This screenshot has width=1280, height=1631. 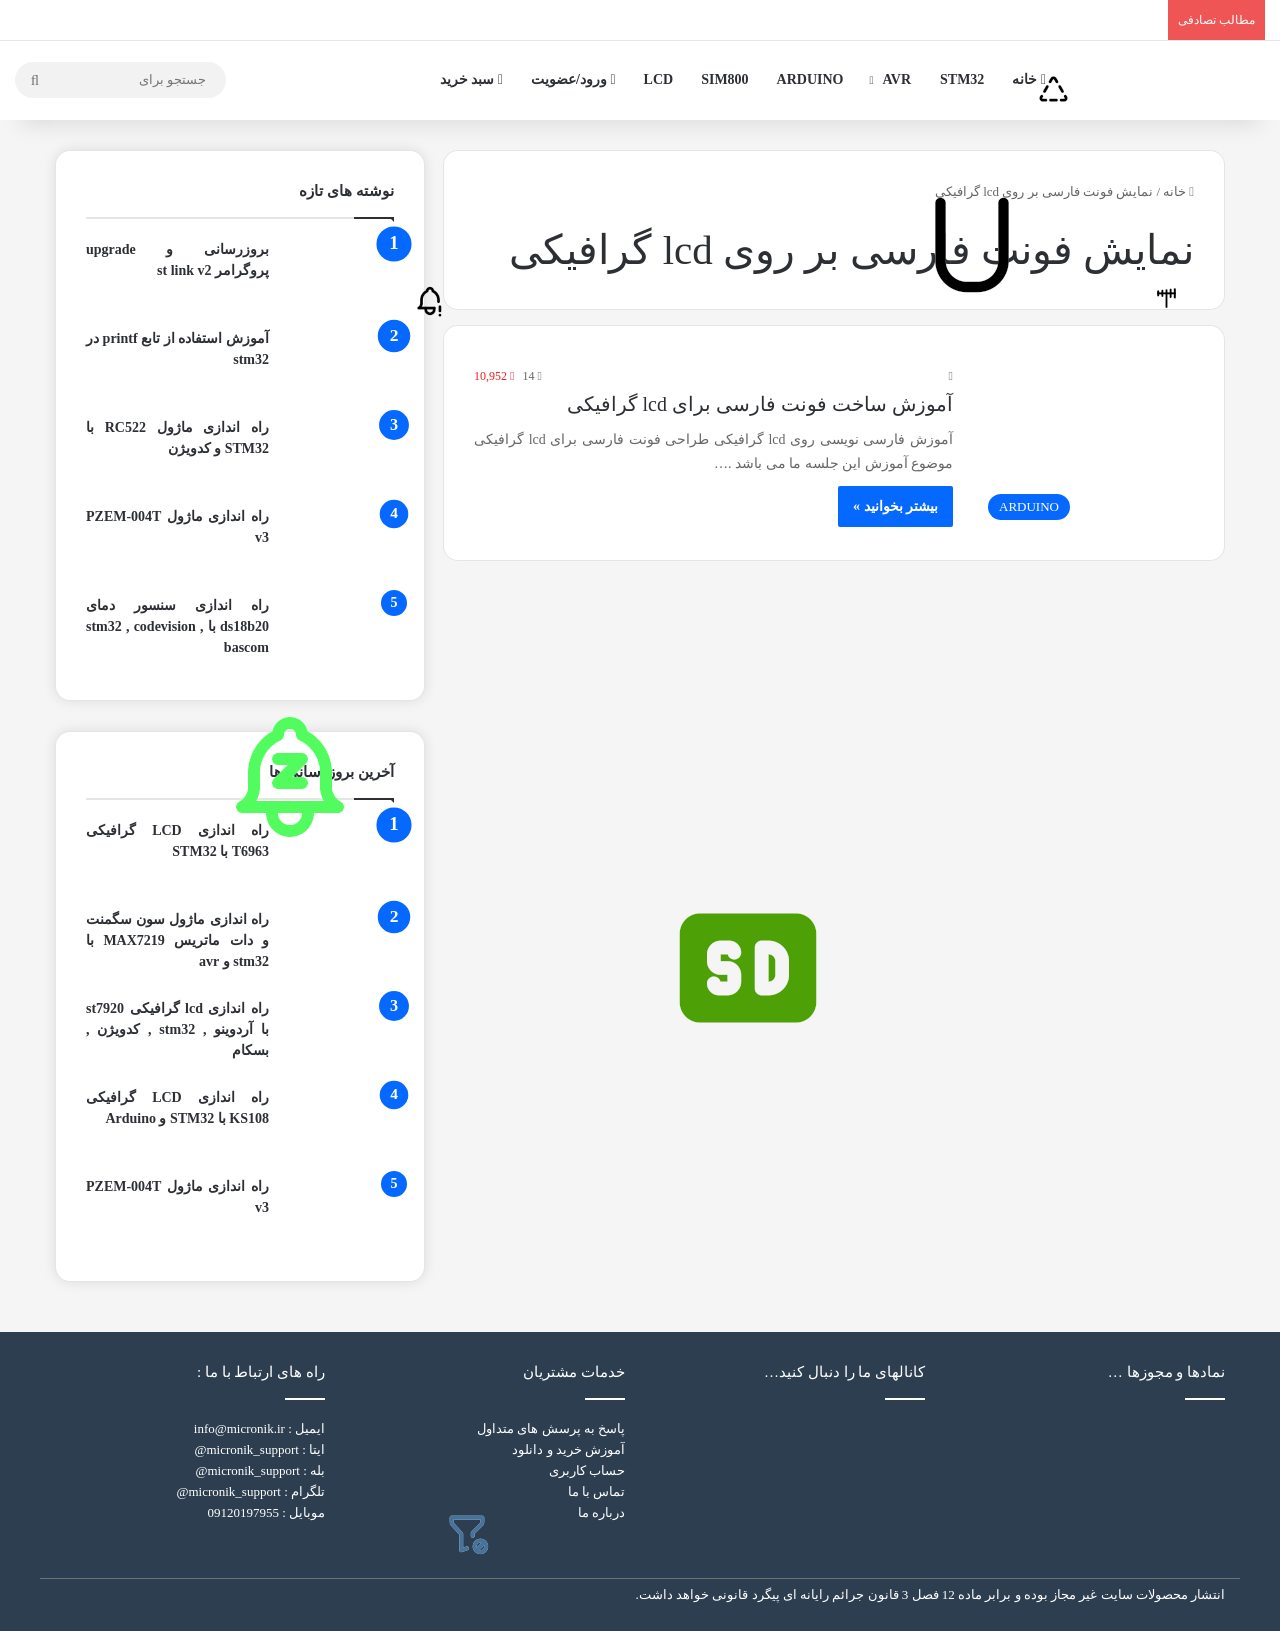 What do you see at coordinates (290, 777) in the screenshot?
I see `snooze notifications` at bounding box center [290, 777].